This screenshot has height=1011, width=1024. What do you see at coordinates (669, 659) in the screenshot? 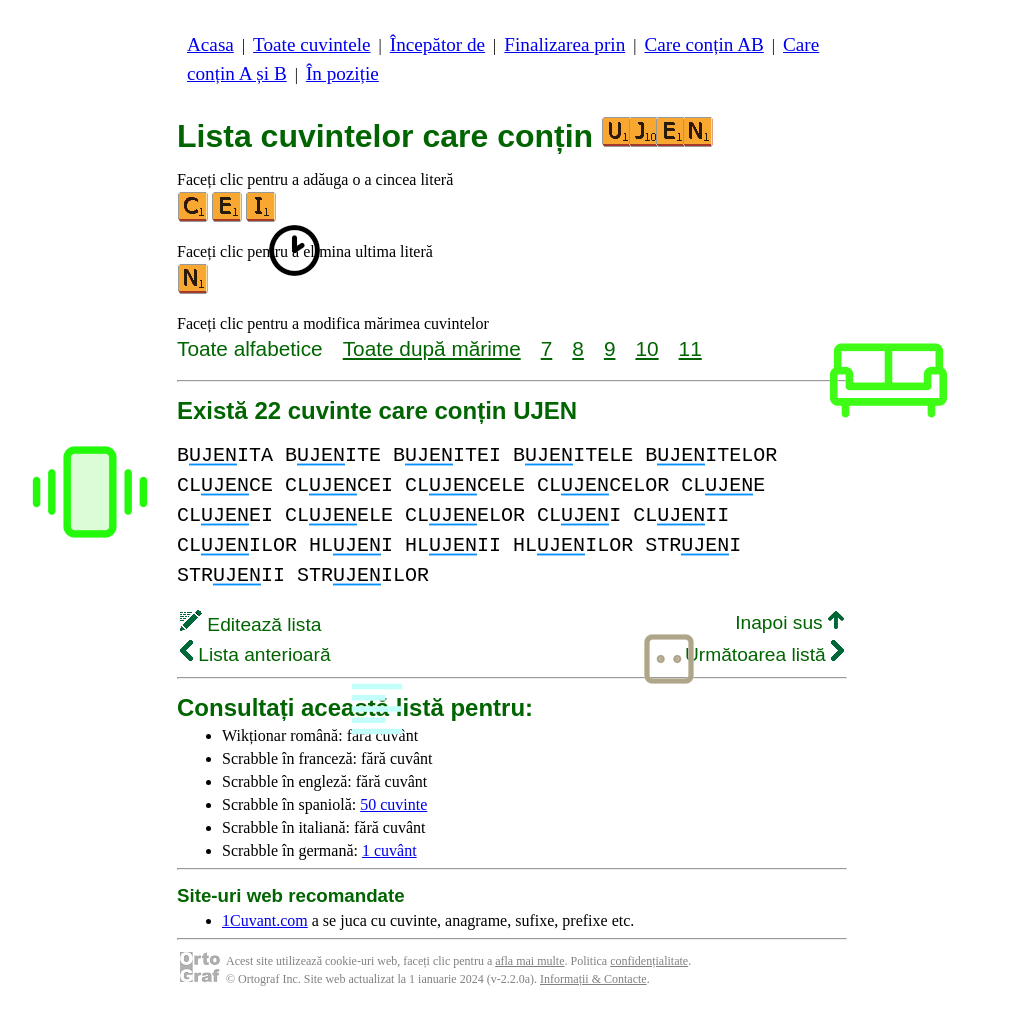
I see `electrical outlet or power source indicator` at bounding box center [669, 659].